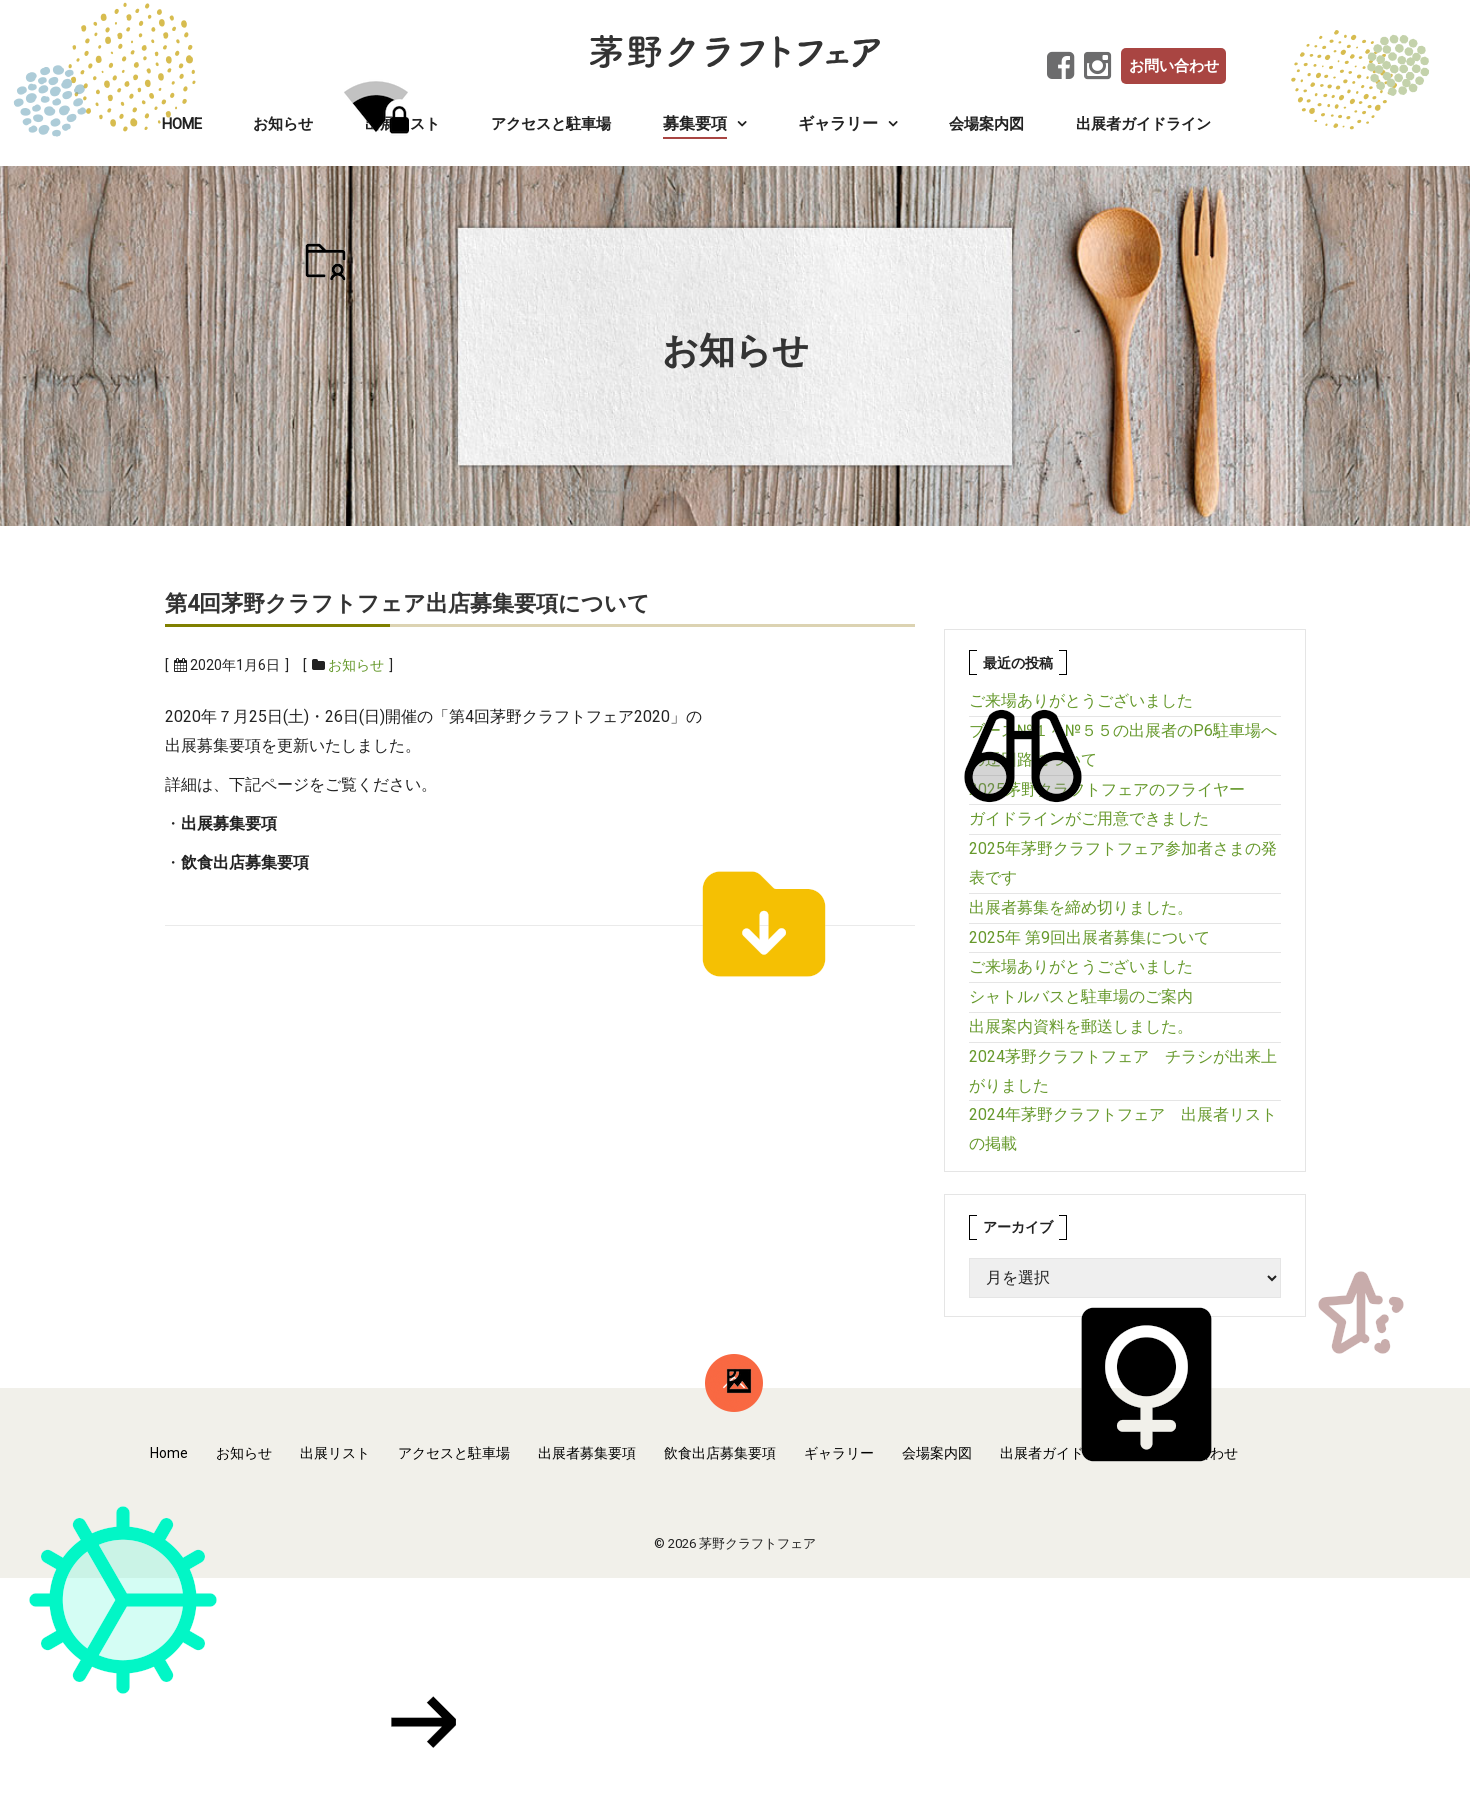 Image resolution: width=1470 pixels, height=1808 pixels. What do you see at coordinates (325, 260) in the screenshot?
I see `access user-specific files` at bounding box center [325, 260].